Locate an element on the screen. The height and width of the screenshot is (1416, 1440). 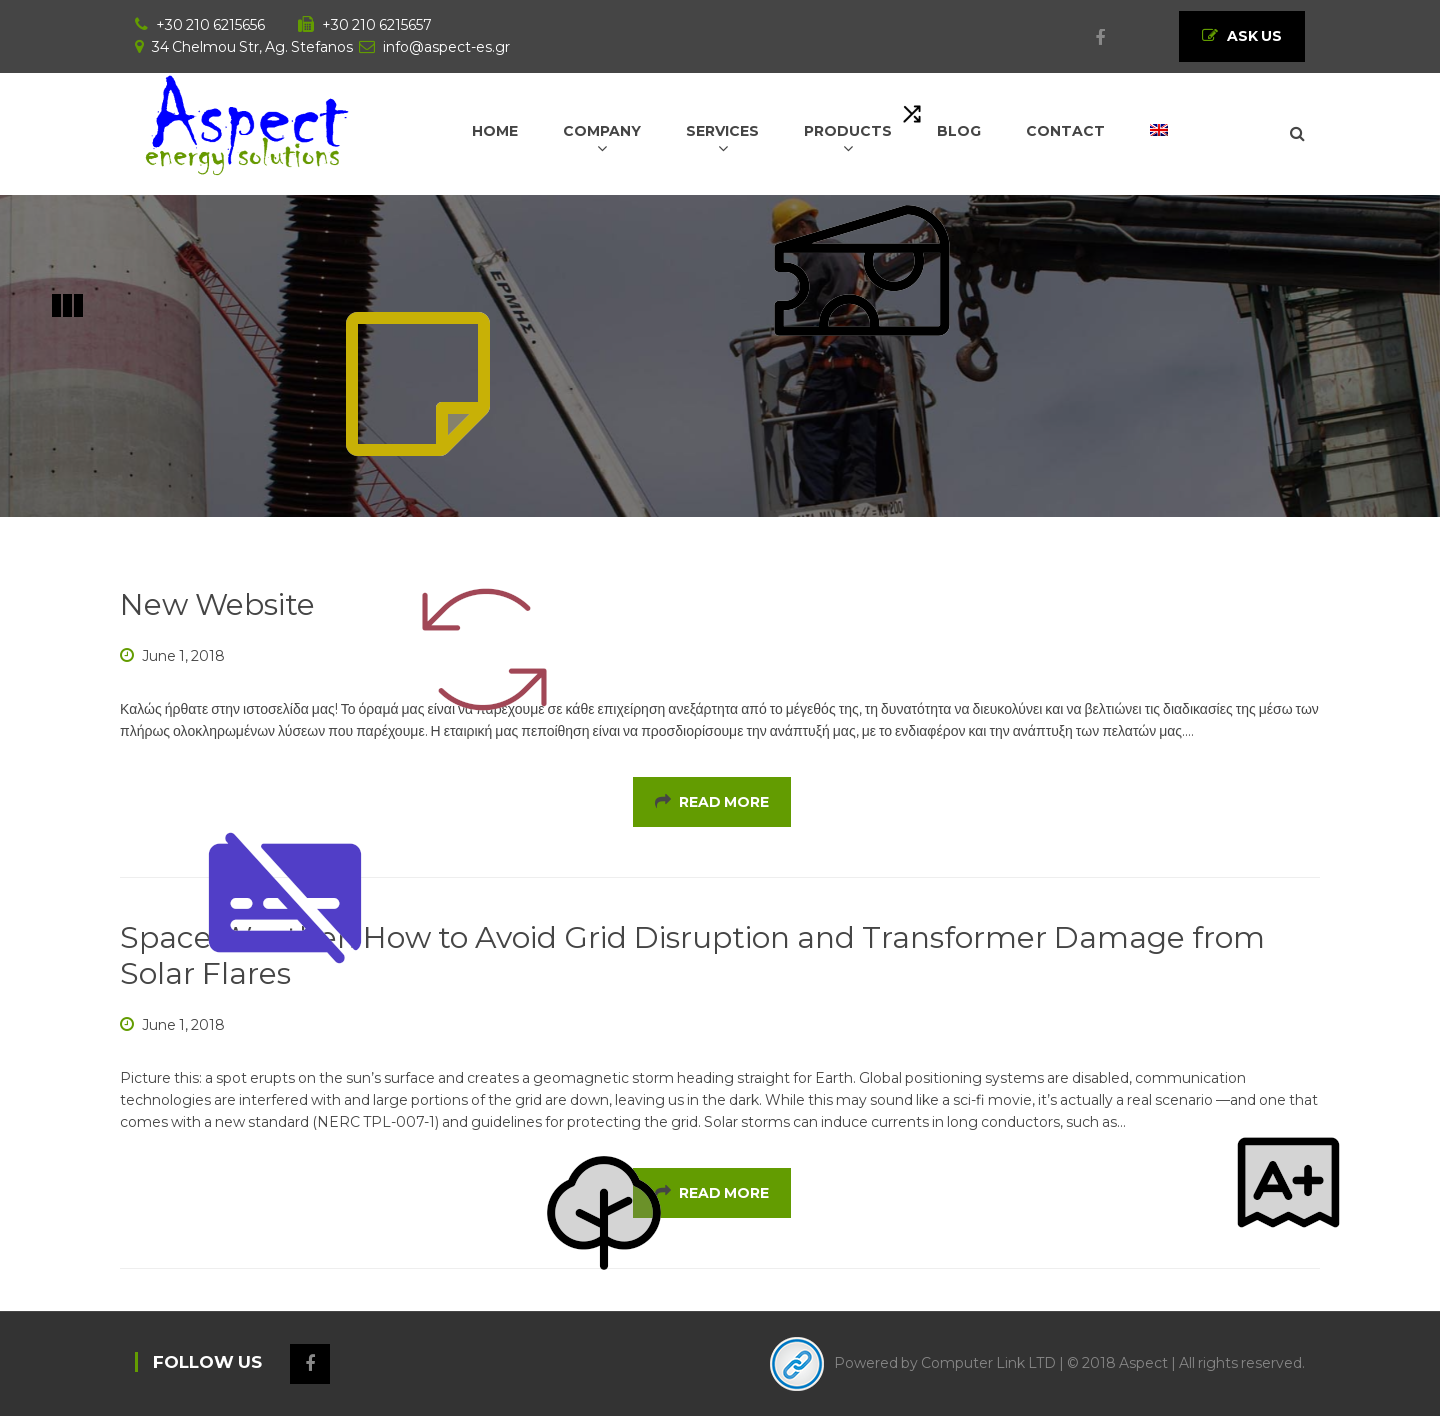
access nature or outdoor category is located at coordinates (604, 1213).